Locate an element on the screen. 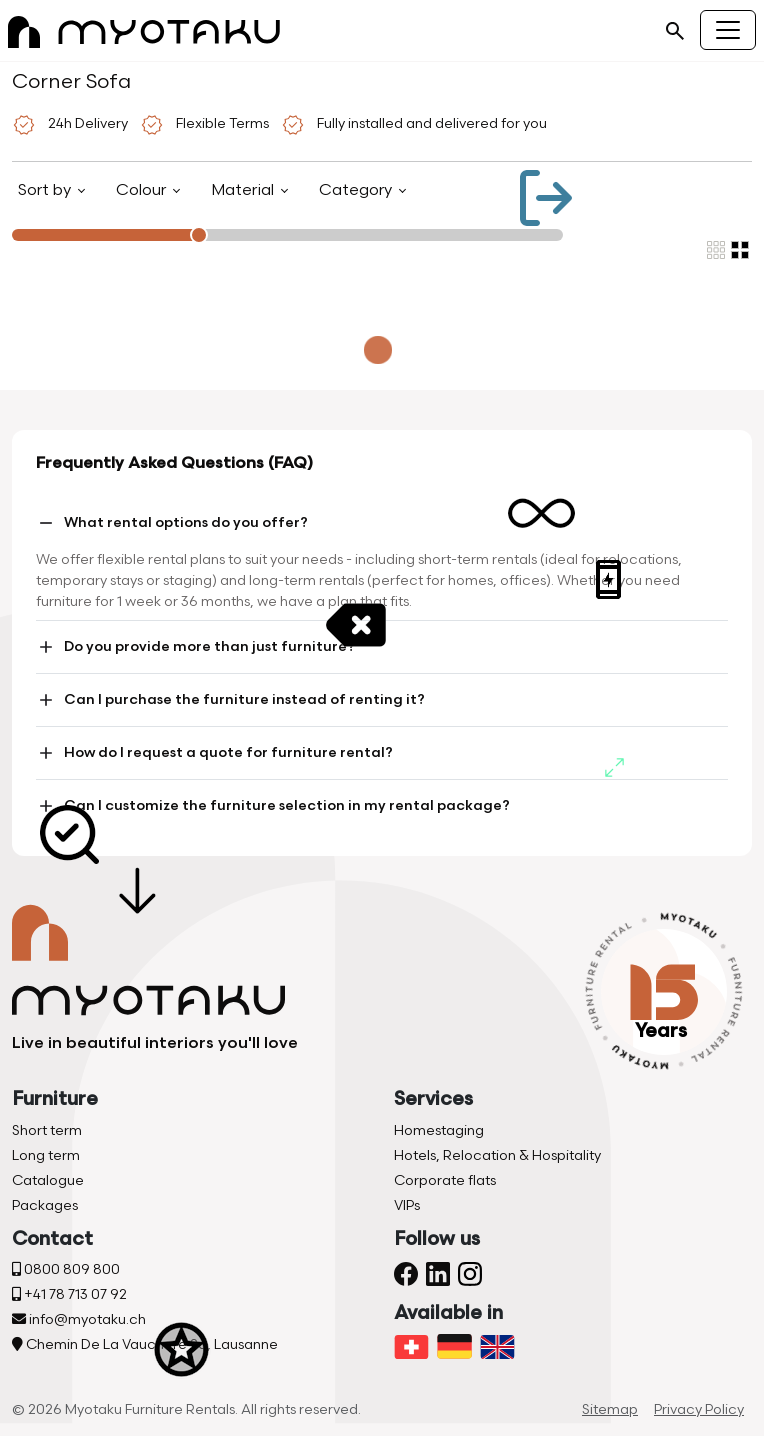  find nearby charging stations is located at coordinates (608, 579).